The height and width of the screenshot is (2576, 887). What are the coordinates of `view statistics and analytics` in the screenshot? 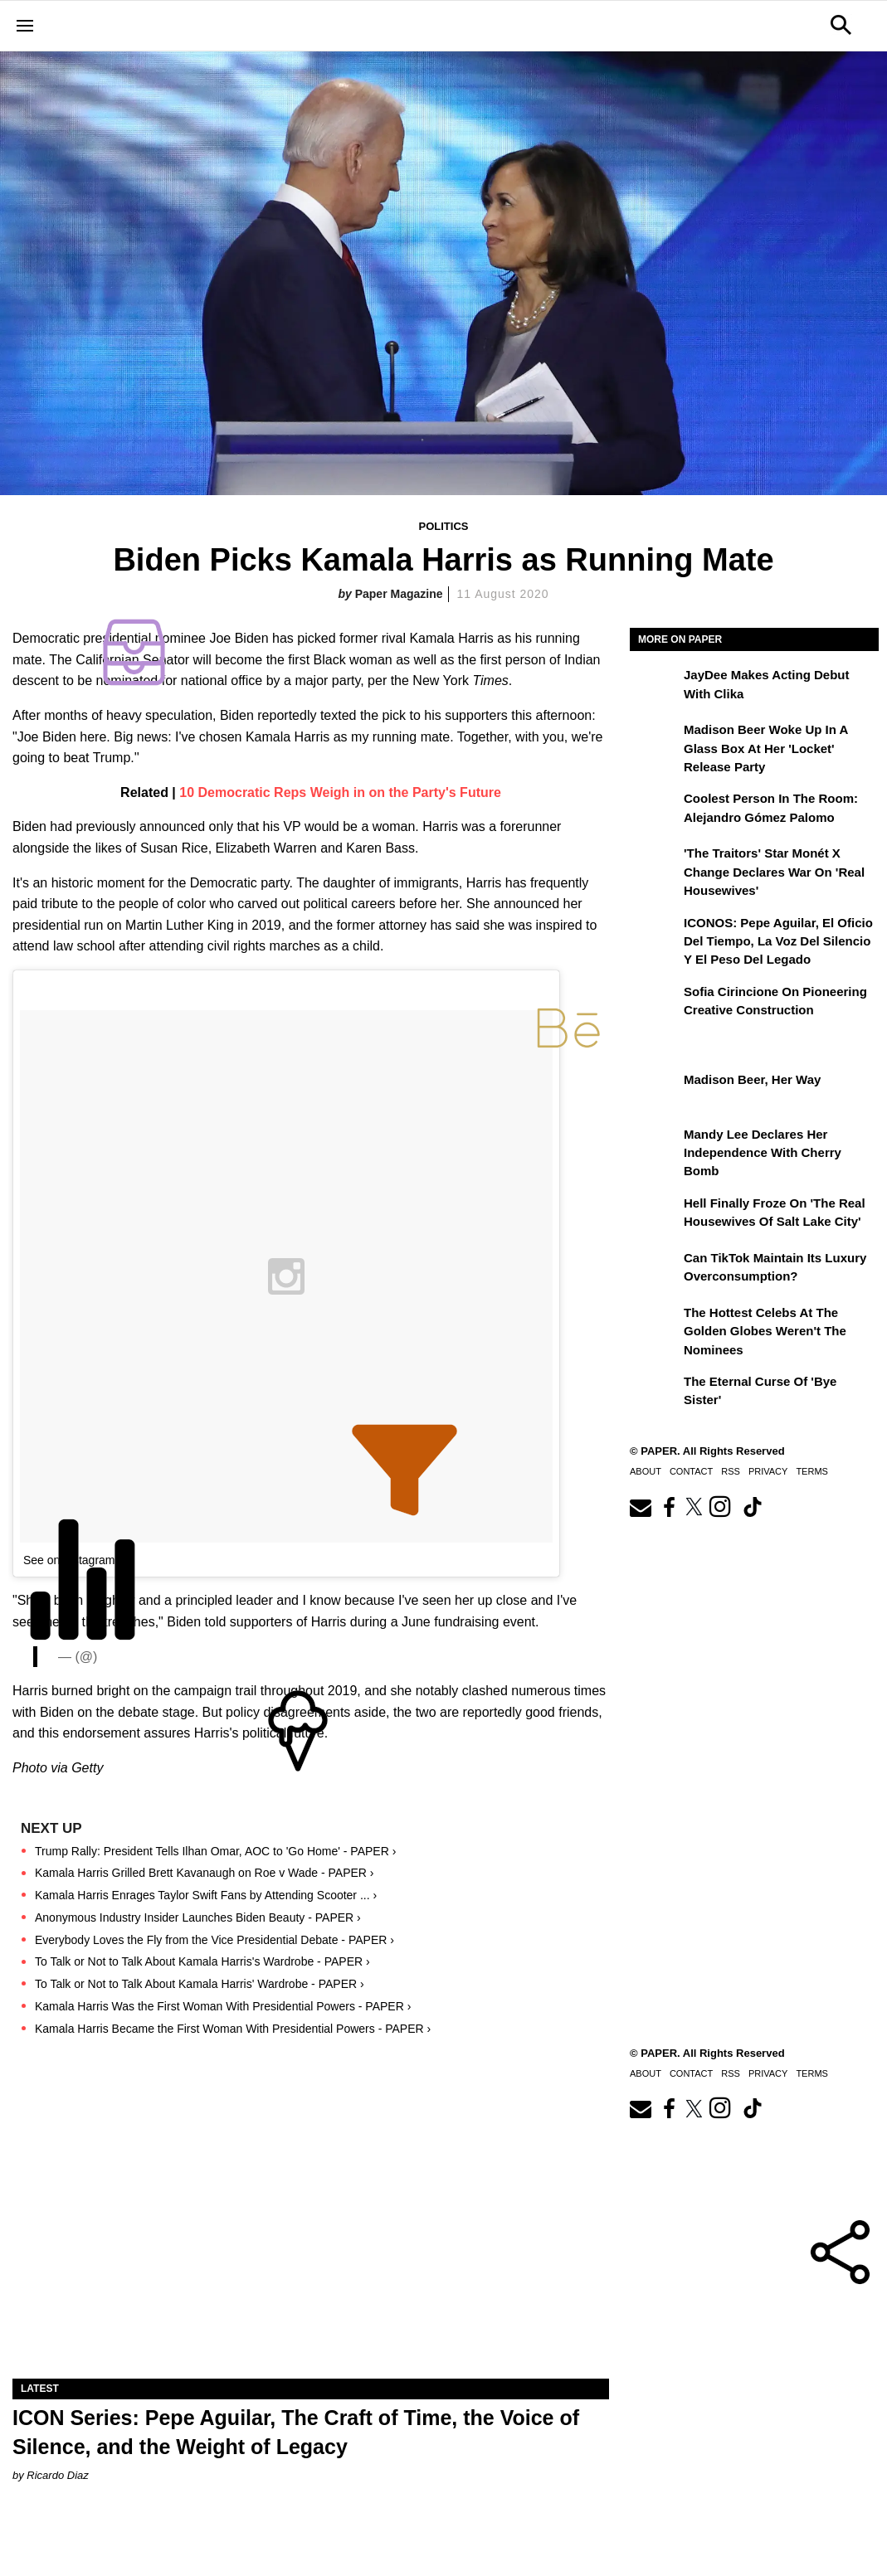 It's located at (82, 1579).